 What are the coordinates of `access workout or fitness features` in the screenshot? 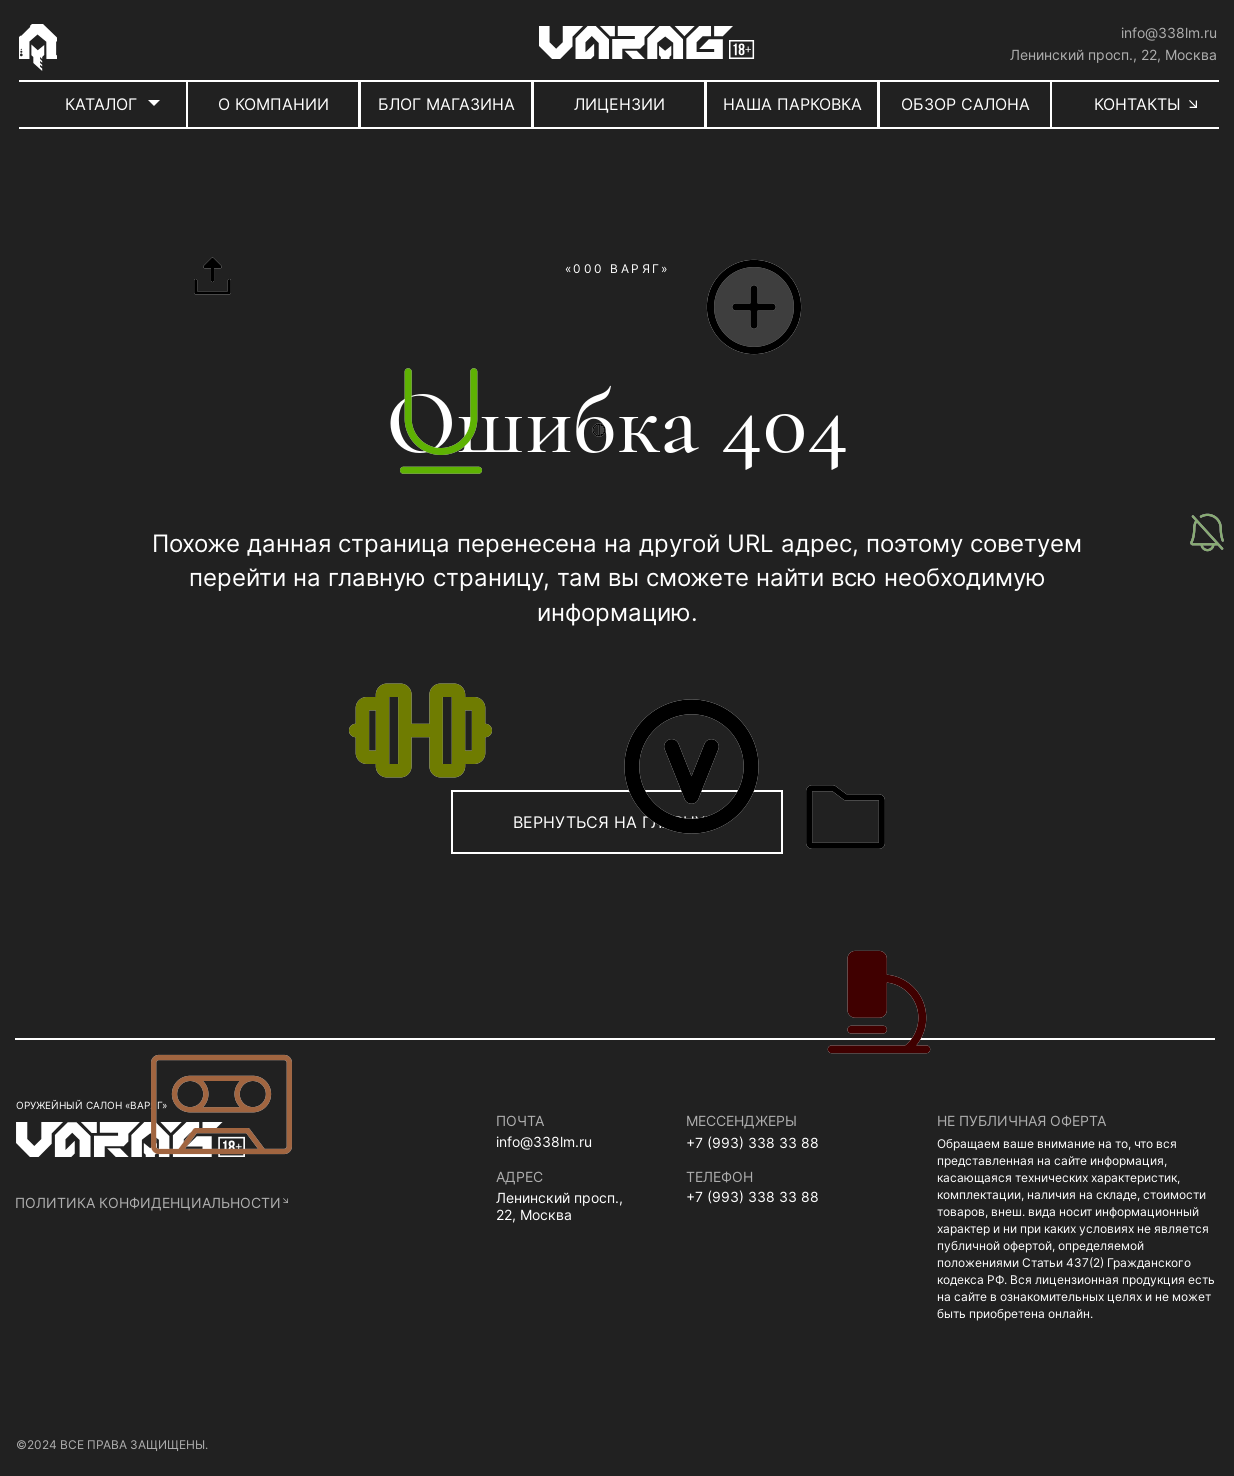 It's located at (420, 730).